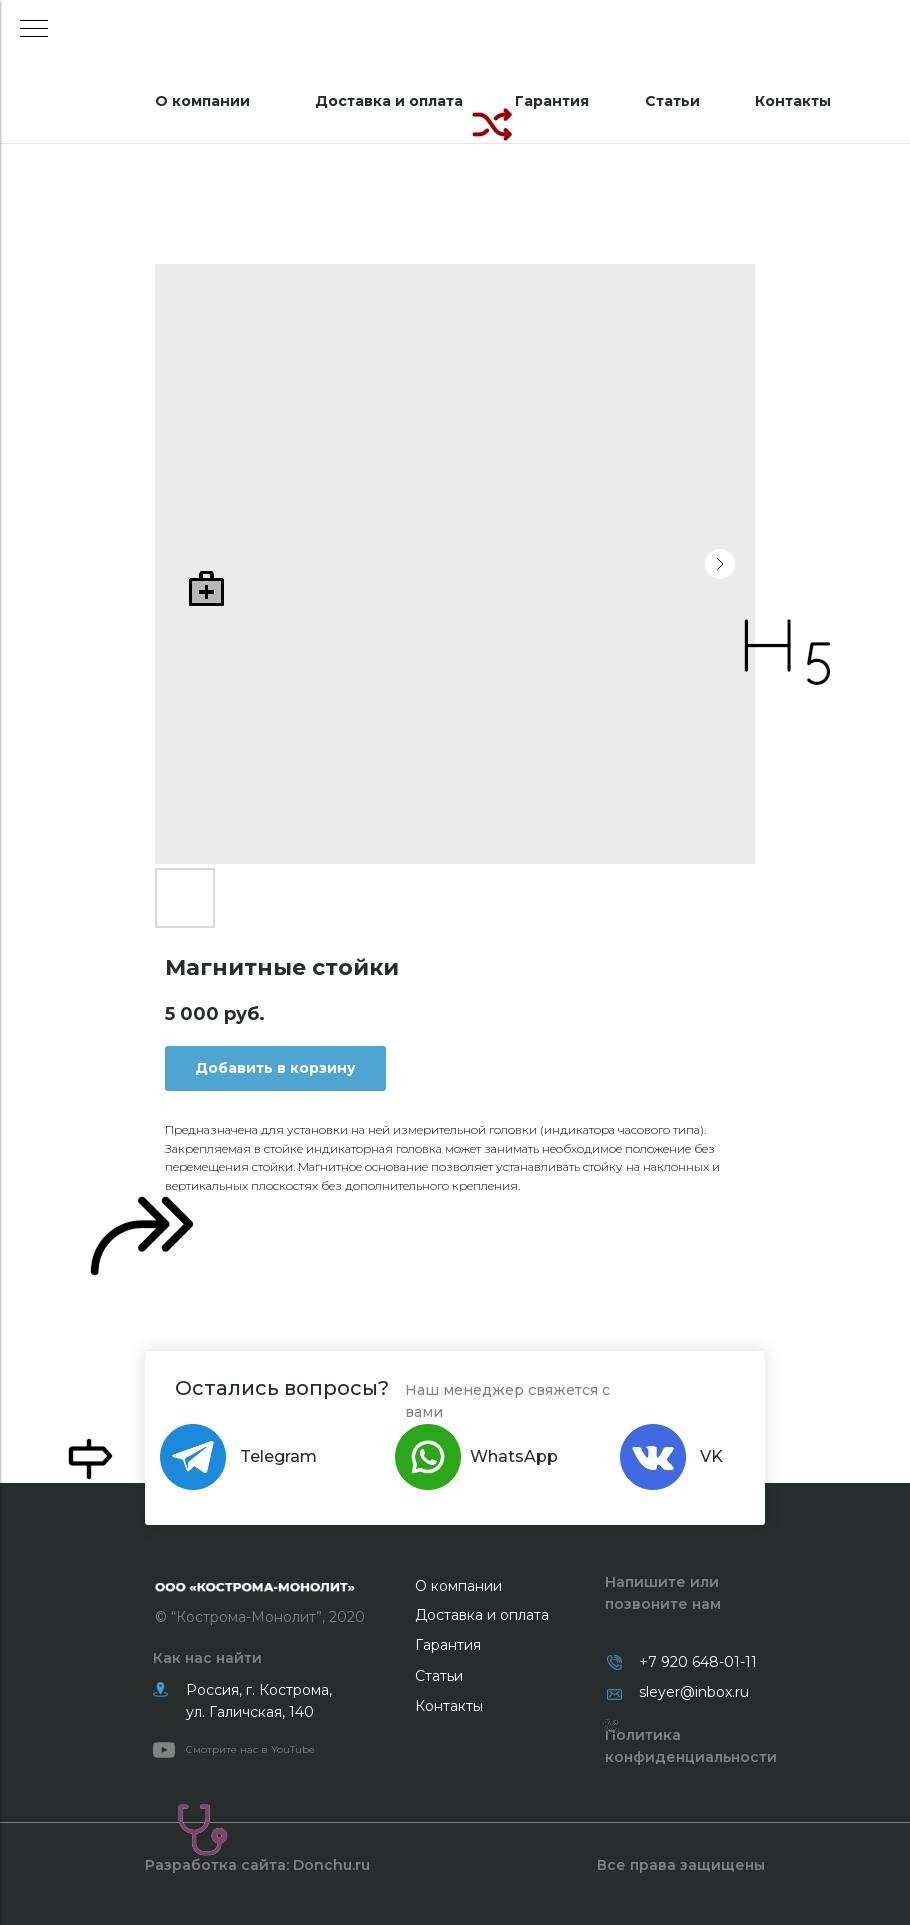 The width and height of the screenshot is (910, 1925). Describe the element at coordinates (782, 650) in the screenshot. I see `format text as heading level 5` at that location.